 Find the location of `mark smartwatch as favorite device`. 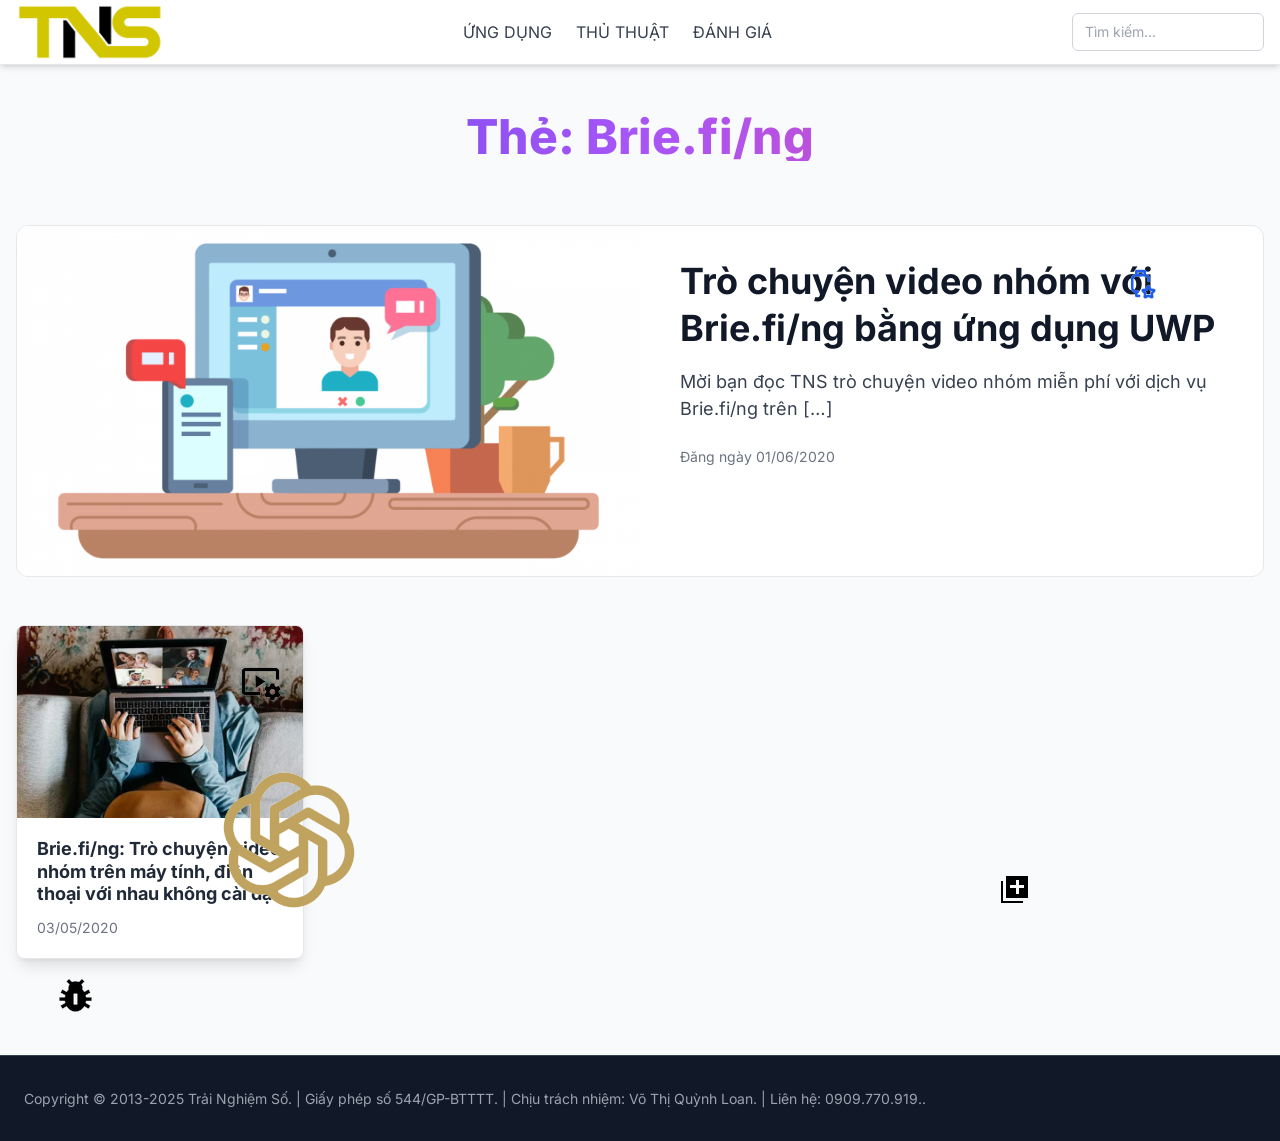

mark smartwatch as favorite device is located at coordinates (1140, 283).